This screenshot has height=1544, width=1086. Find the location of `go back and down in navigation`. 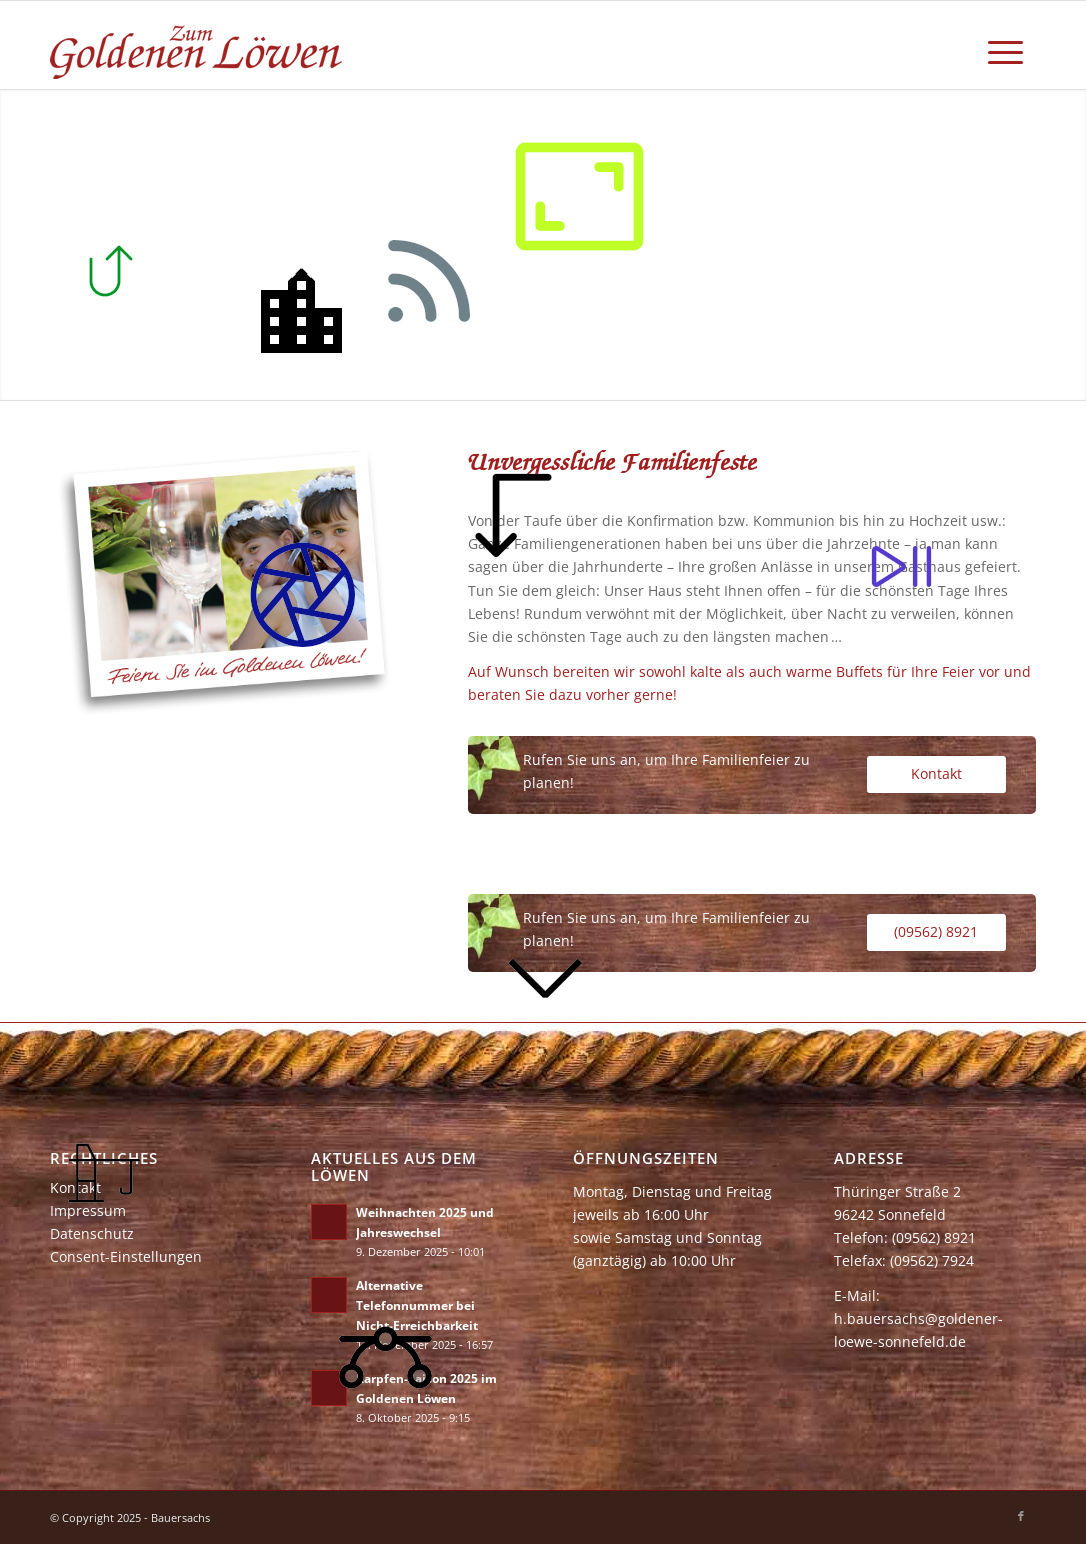

go back and down in navigation is located at coordinates (513, 515).